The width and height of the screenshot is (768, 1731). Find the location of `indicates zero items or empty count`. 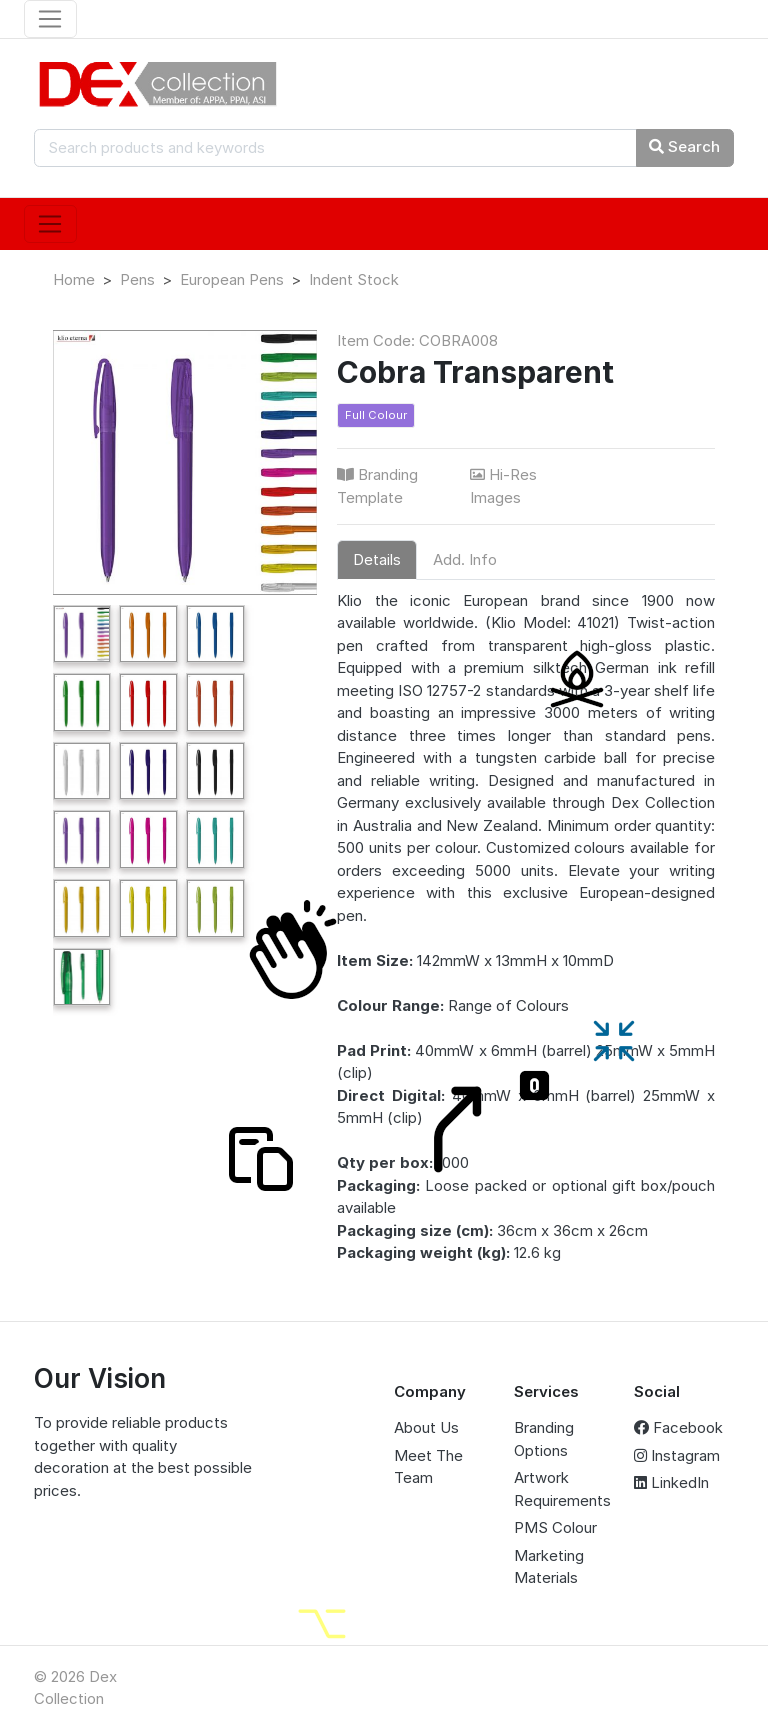

indicates zero items or empty count is located at coordinates (534, 1085).